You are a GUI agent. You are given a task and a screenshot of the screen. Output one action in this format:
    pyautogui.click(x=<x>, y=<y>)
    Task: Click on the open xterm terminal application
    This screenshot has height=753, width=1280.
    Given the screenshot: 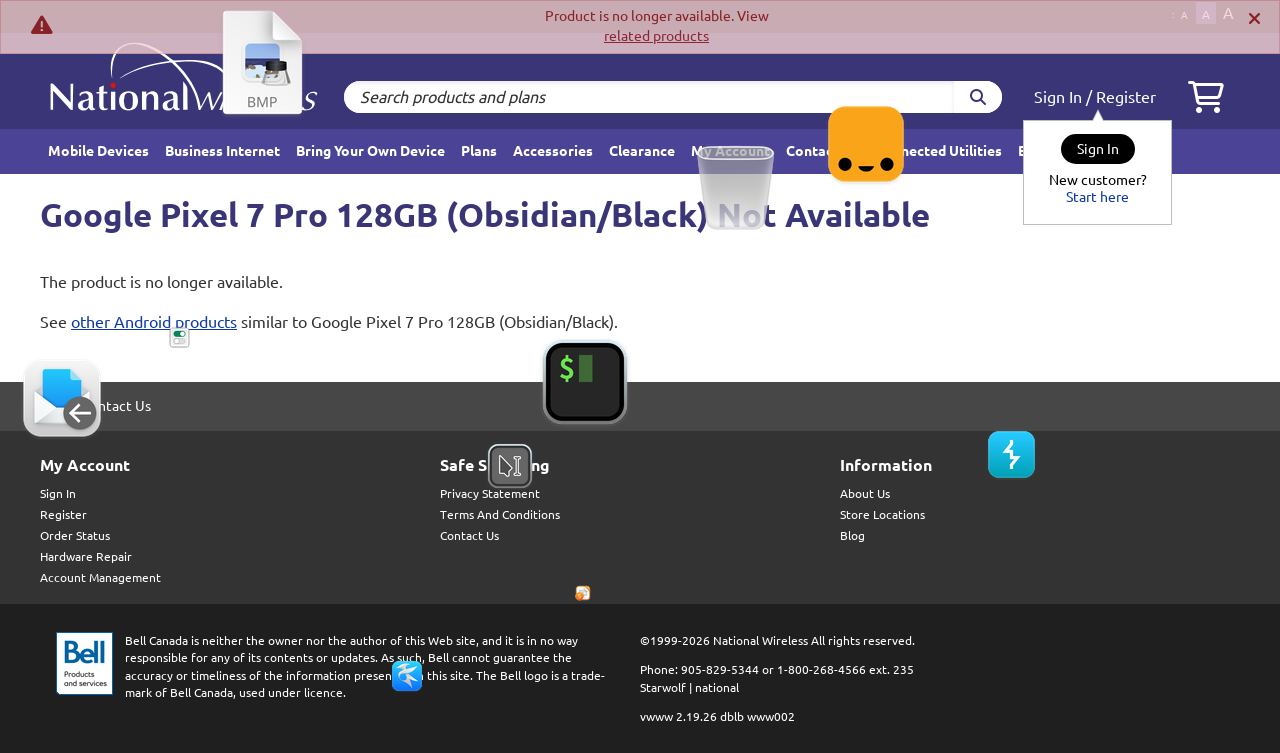 What is the action you would take?
    pyautogui.click(x=585, y=382)
    